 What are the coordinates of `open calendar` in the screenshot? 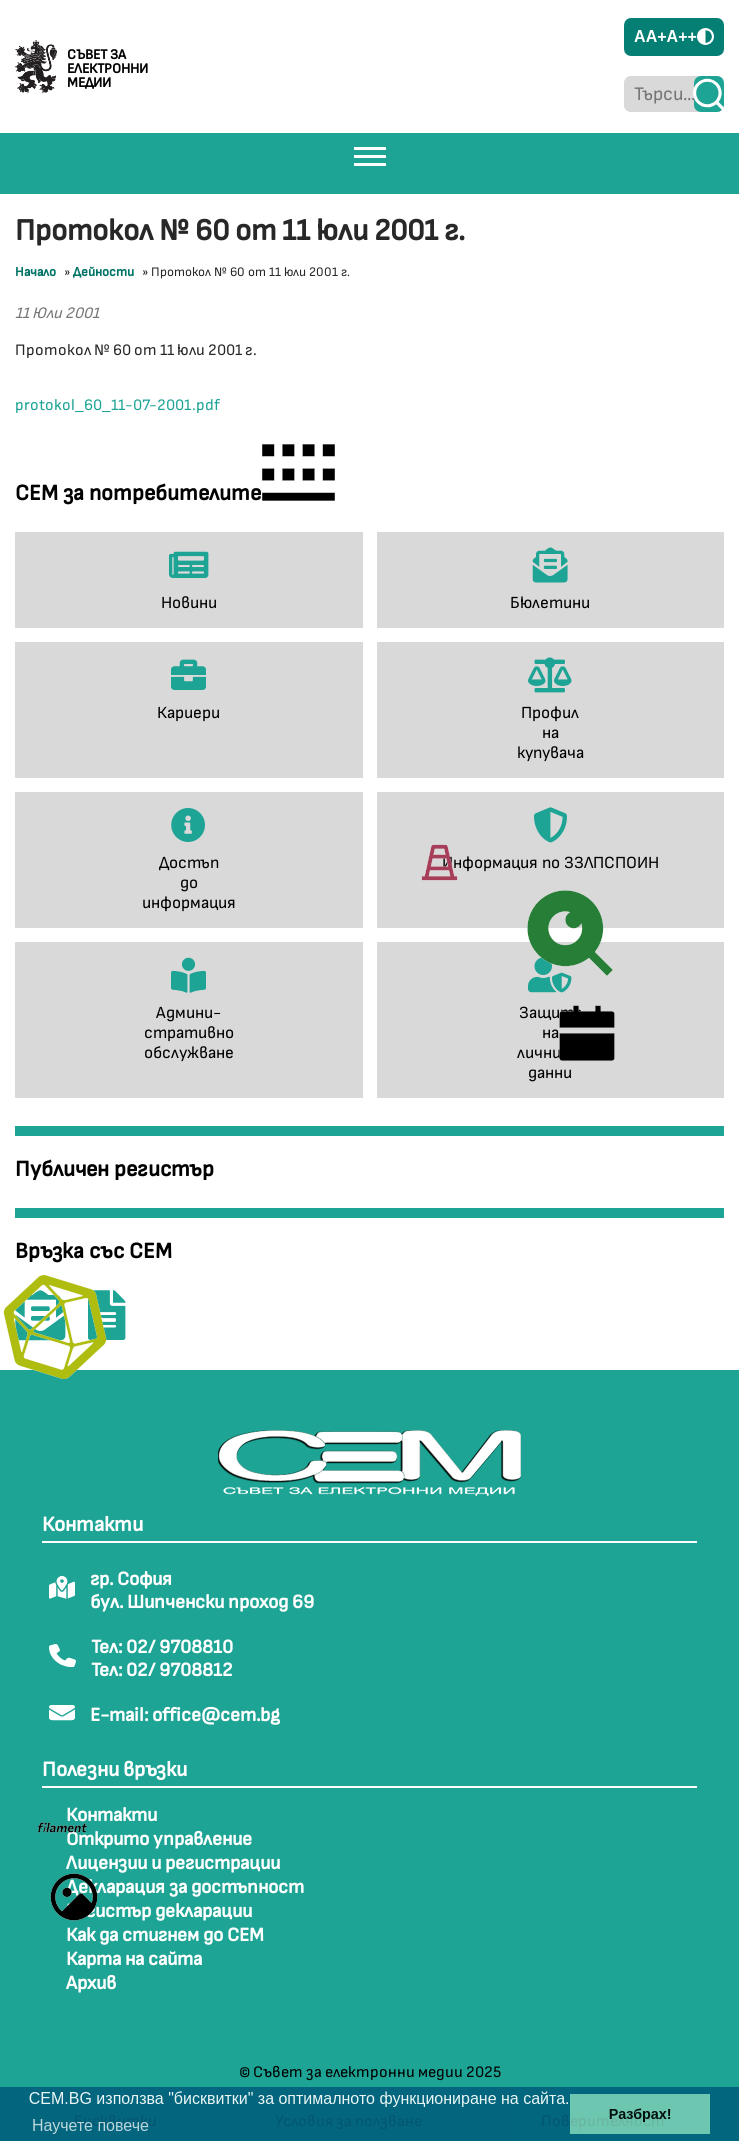 It's located at (587, 1036).